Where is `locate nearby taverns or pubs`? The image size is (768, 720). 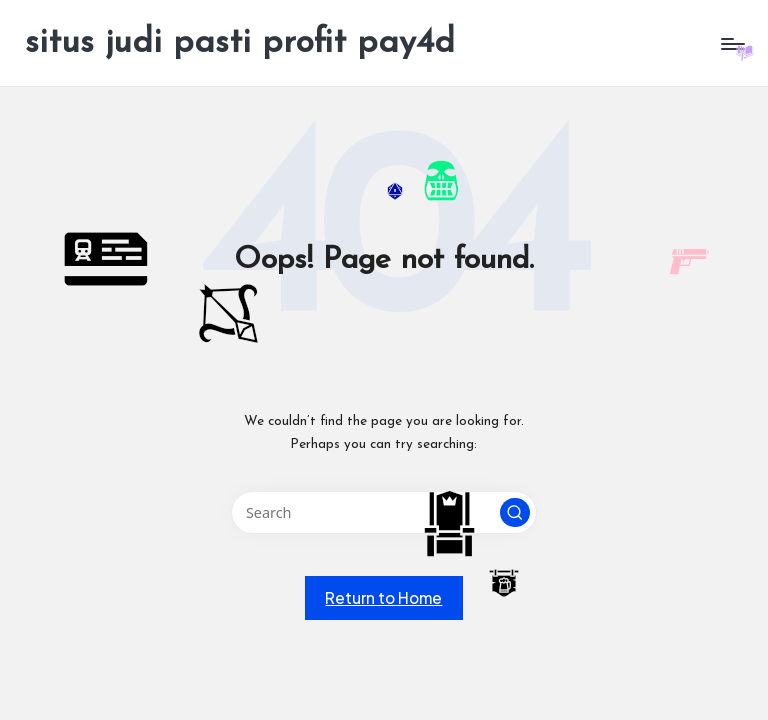
locate nearby taverns or pubs is located at coordinates (504, 583).